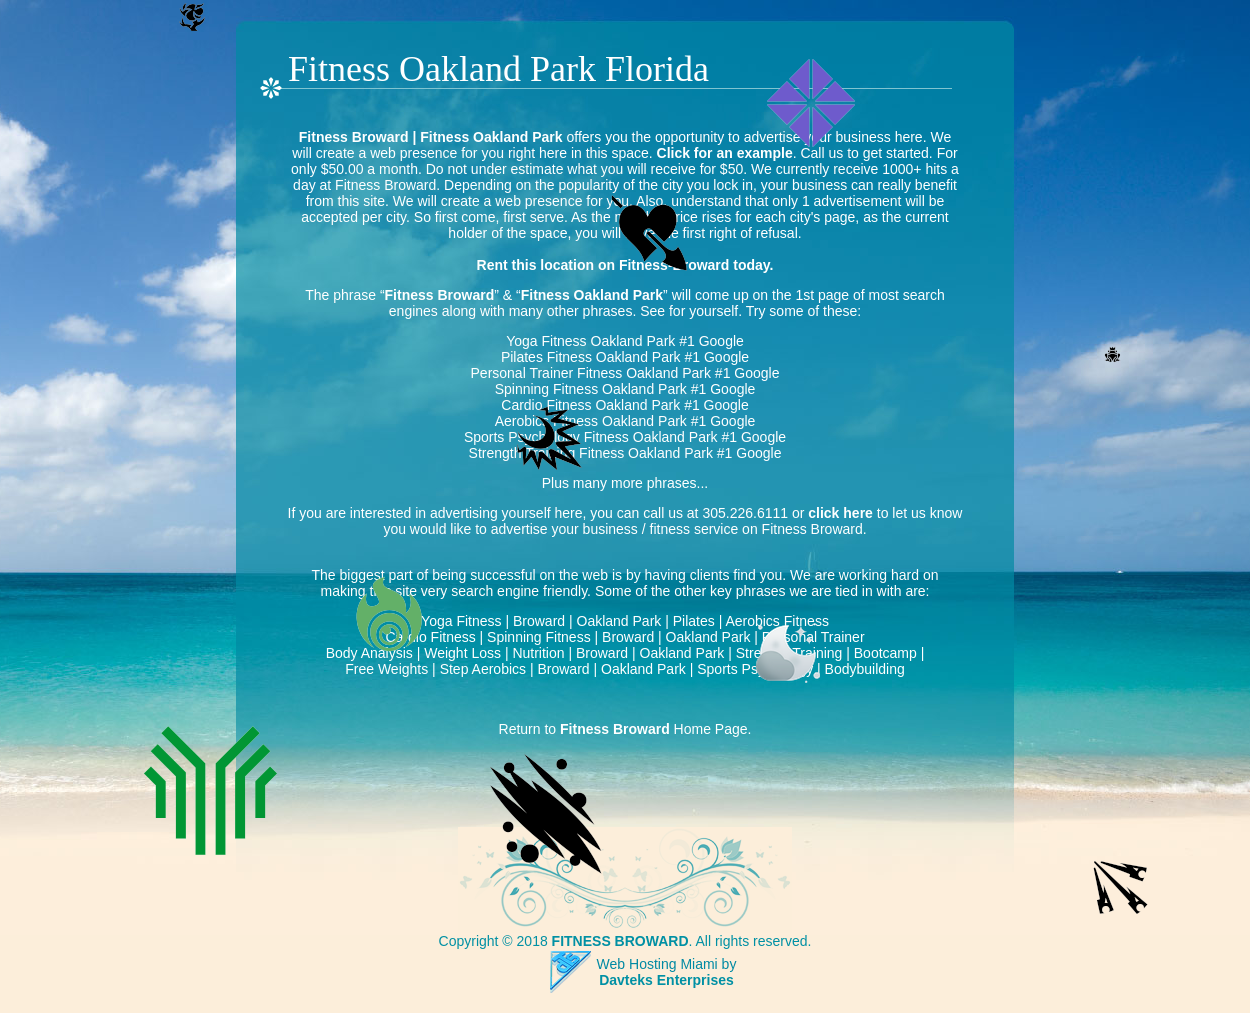 This screenshot has width=1250, height=1013. I want to click on indicates partly cloudy conditions at night, so click(788, 653).